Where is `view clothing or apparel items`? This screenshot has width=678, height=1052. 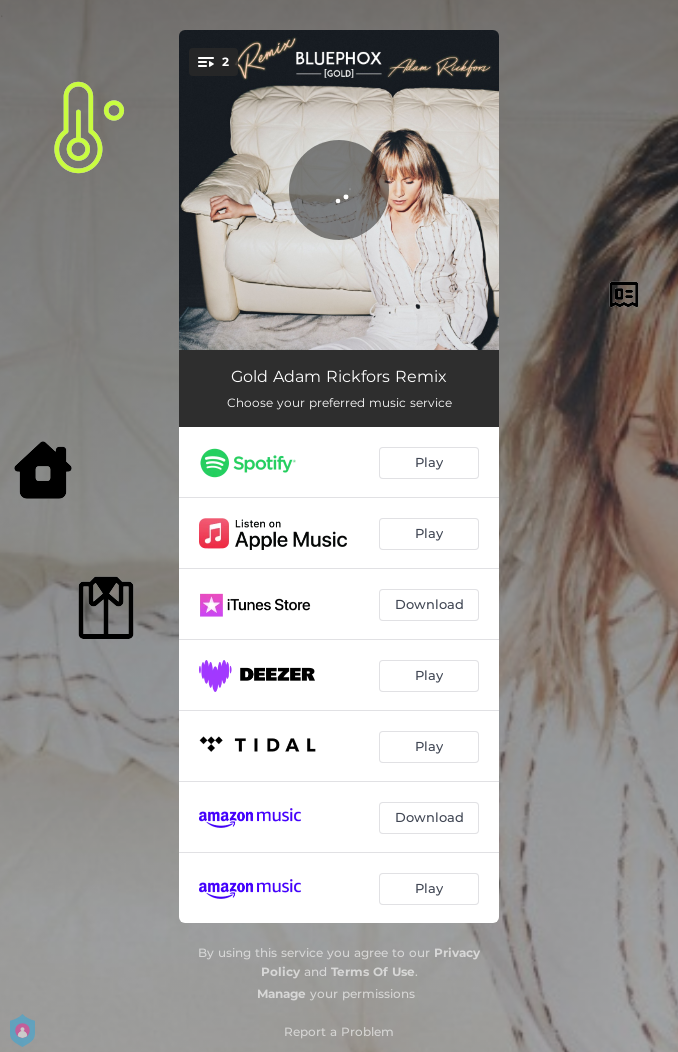
view clothing or apparel items is located at coordinates (106, 609).